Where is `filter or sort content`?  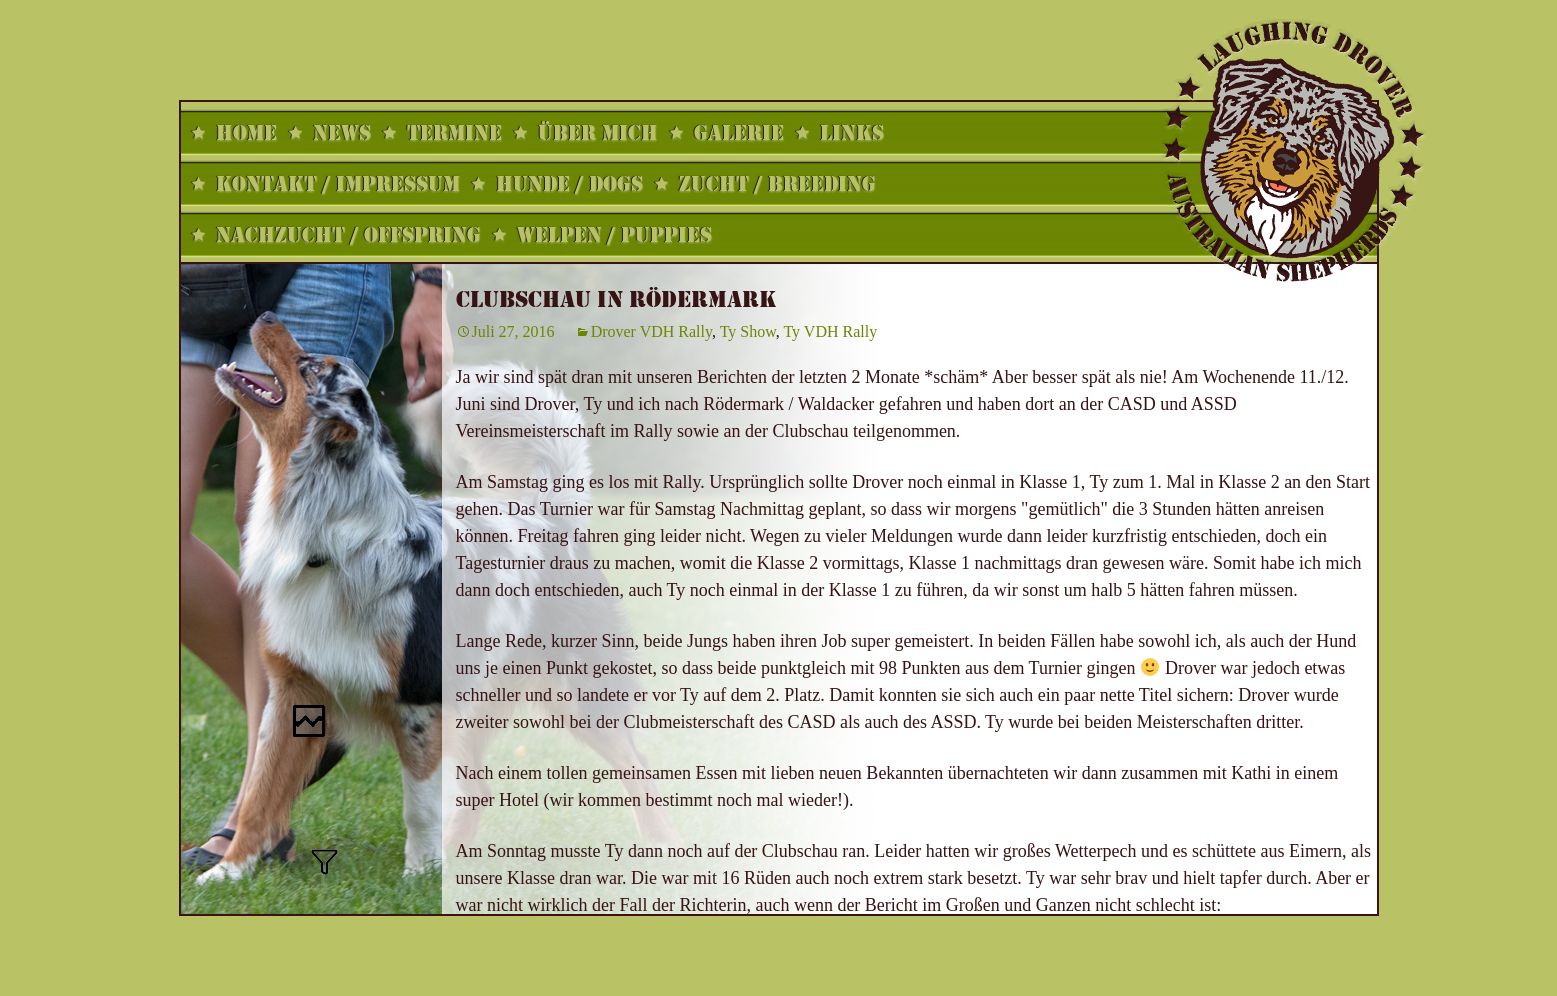
filter or sort content is located at coordinates (324, 861).